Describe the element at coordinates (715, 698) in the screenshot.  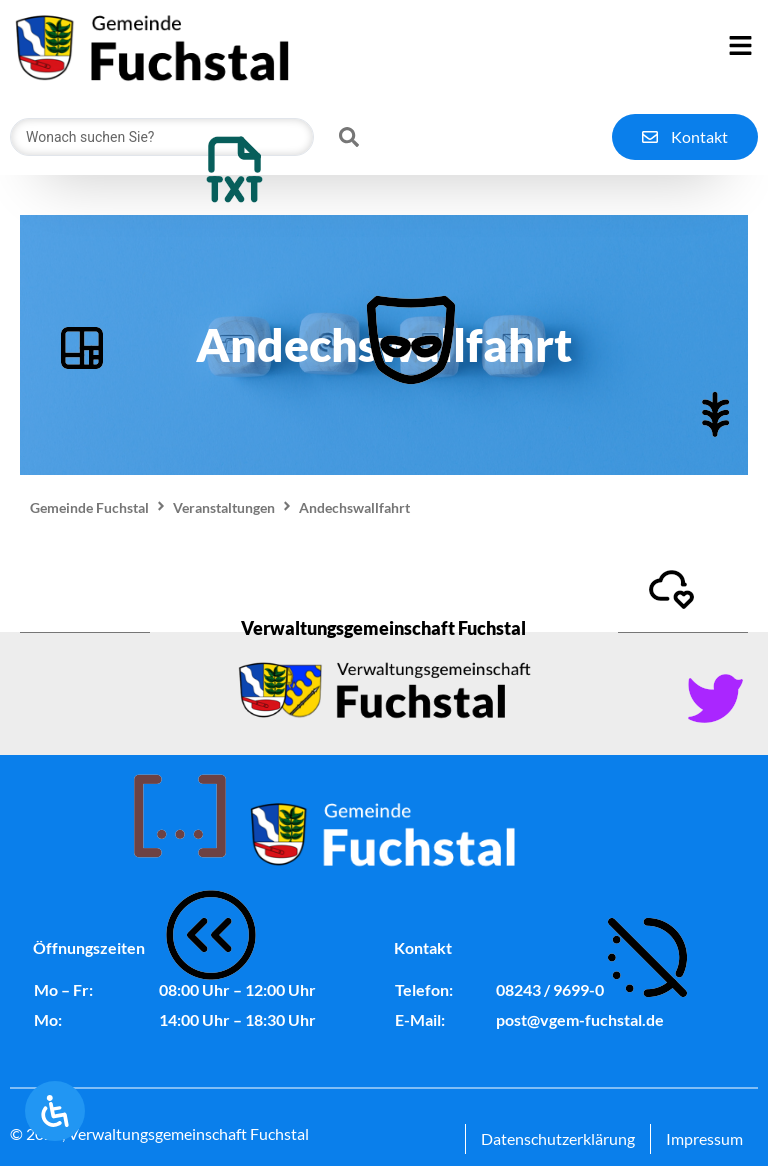
I see `open twitter` at that location.